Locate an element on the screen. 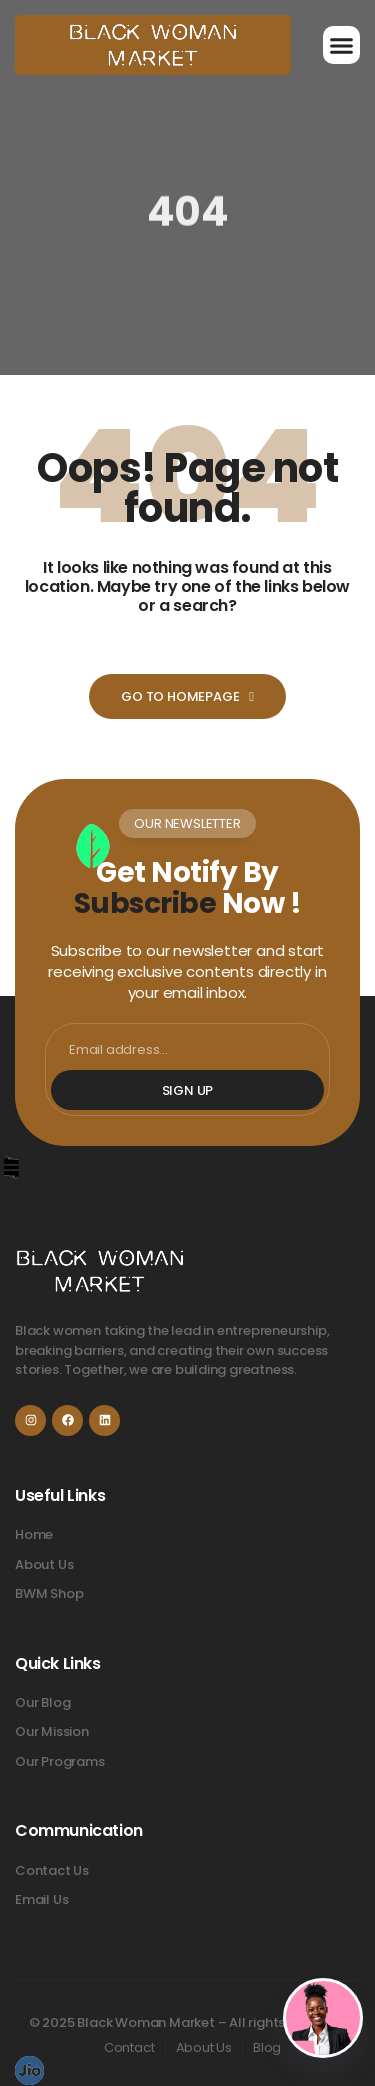 This screenshot has height=2086, width=375. october cms logo is located at coordinates (93, 846).